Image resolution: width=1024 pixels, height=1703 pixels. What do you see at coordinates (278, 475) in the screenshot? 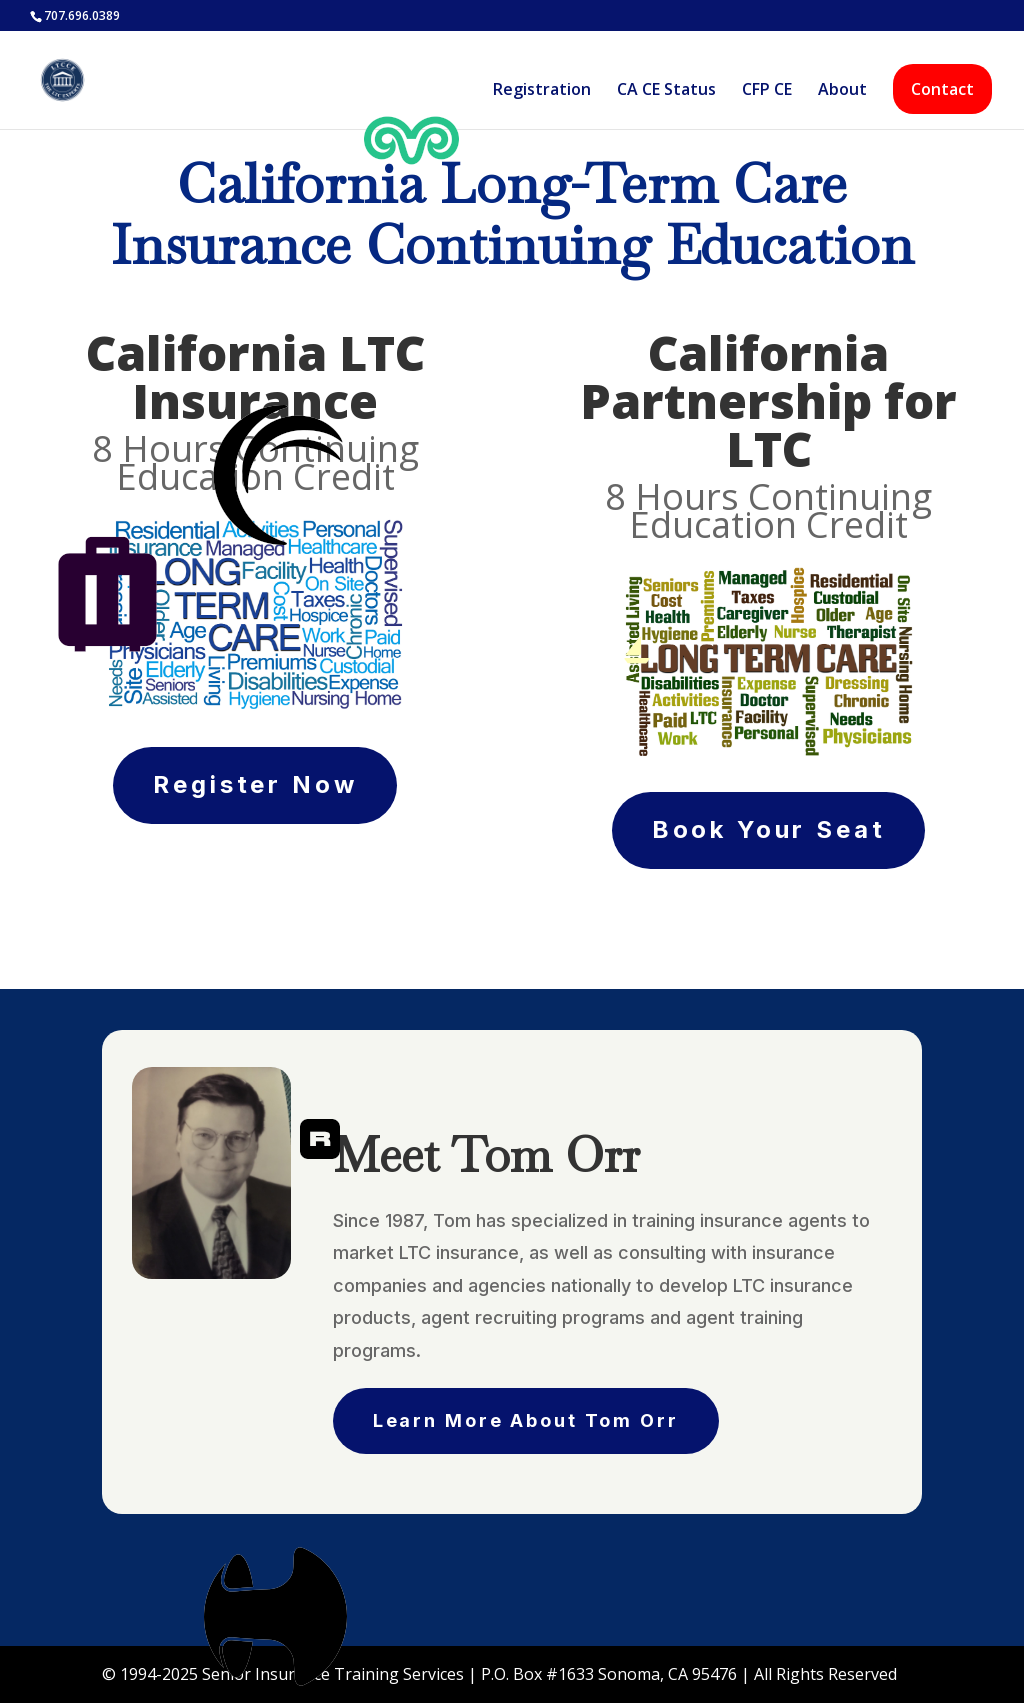
I see `akamai technologies company logo` at bounding box center [278, 475].